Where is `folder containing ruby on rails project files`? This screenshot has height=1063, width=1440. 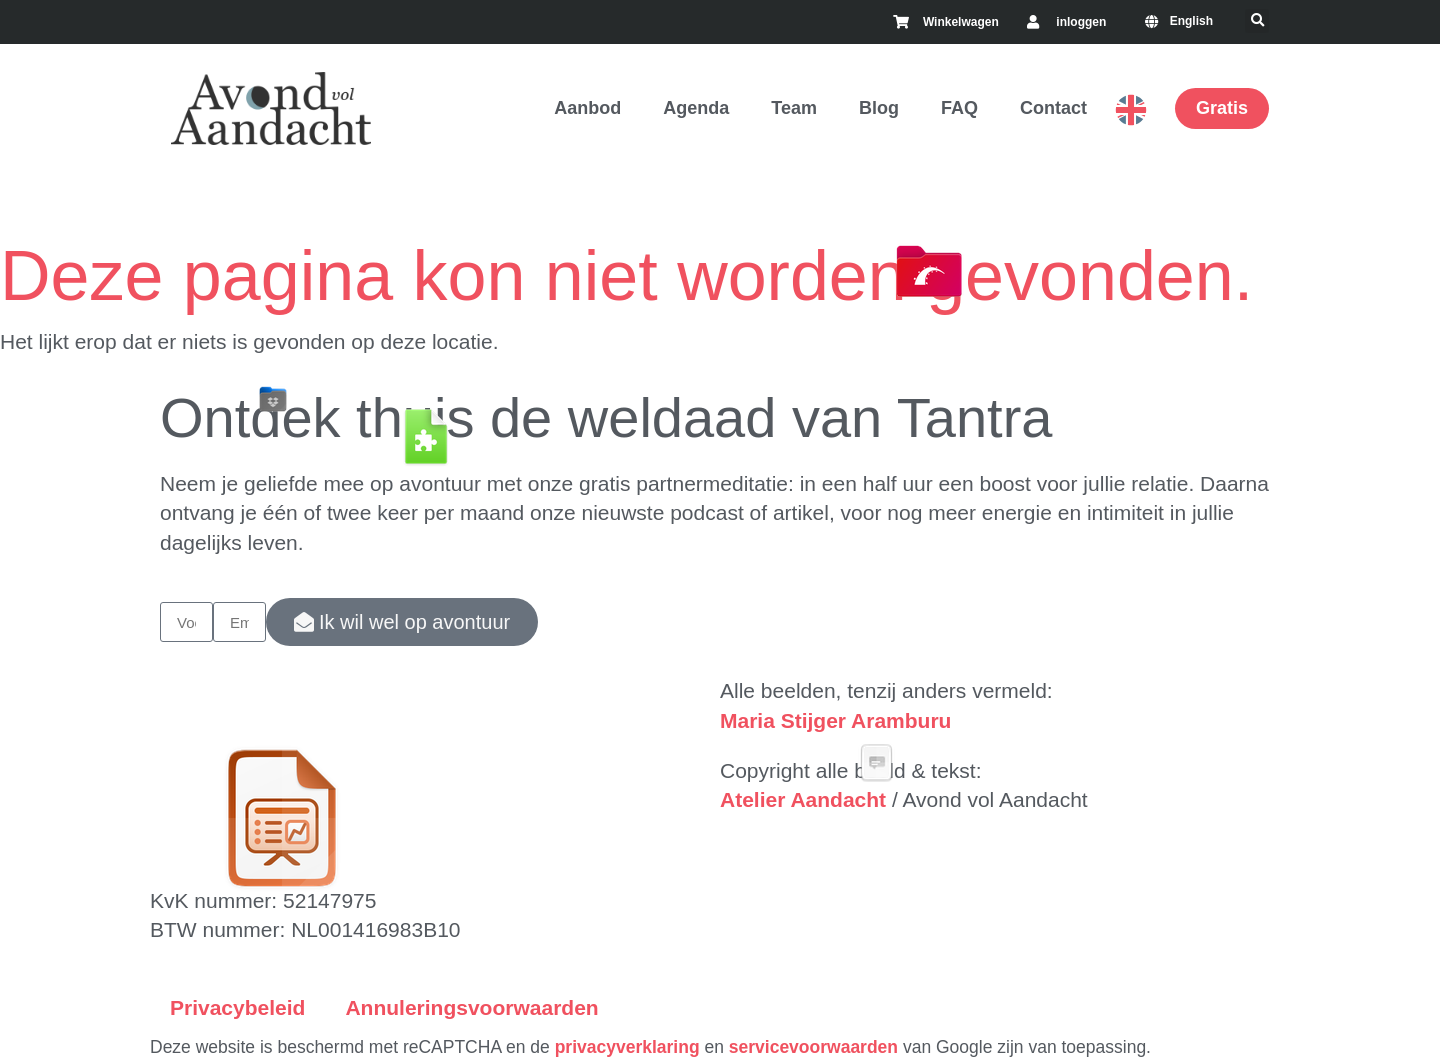 folder containing ruby on rails project files is located at coordinates (929, 273).